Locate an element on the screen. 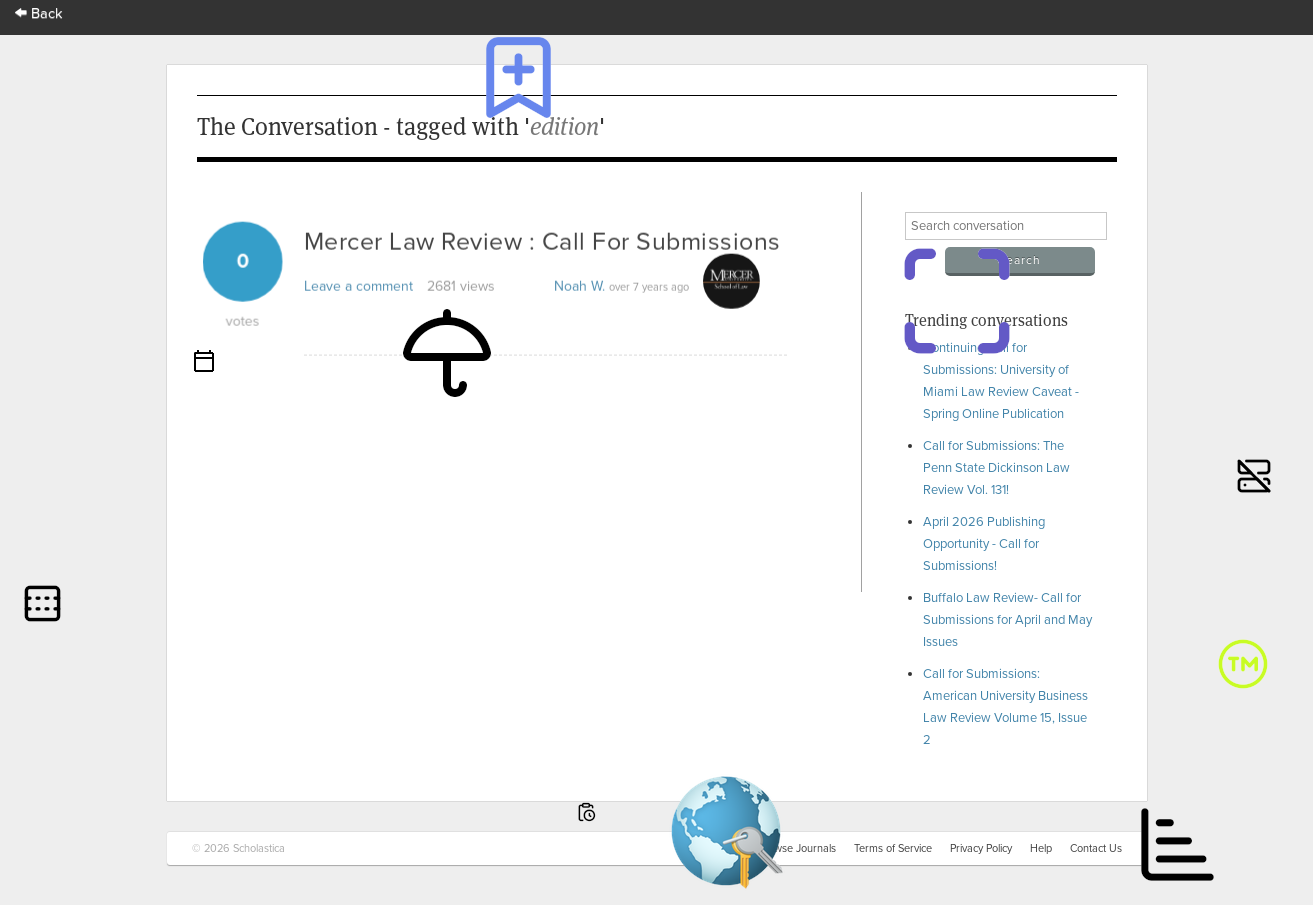  indicates trademarked content or brand is located at coordinates (1243, 664).